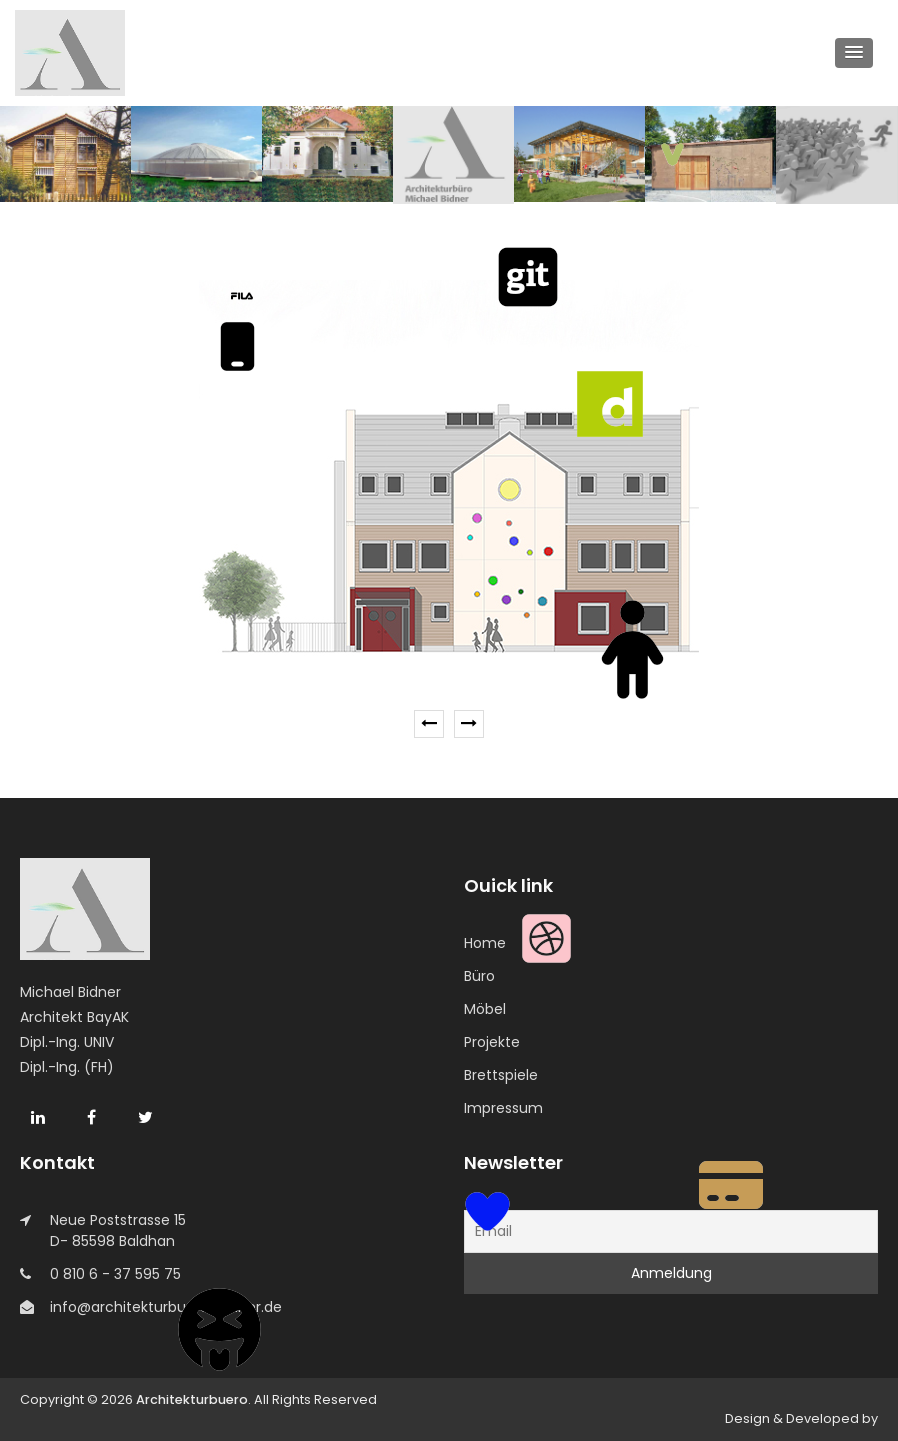  What do you see at coordinates (731, 1185) in the screenshot?
I see `manage payment methods` at bounding box center [731, 1185].